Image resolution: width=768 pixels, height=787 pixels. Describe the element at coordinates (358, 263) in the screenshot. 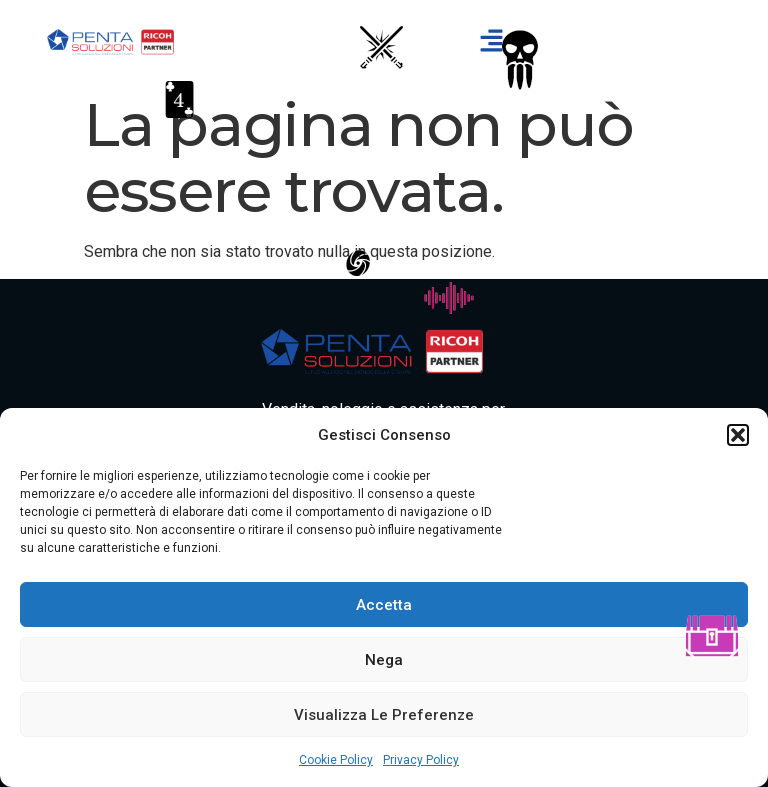

I see `camera shutter or aperture control` at that location.